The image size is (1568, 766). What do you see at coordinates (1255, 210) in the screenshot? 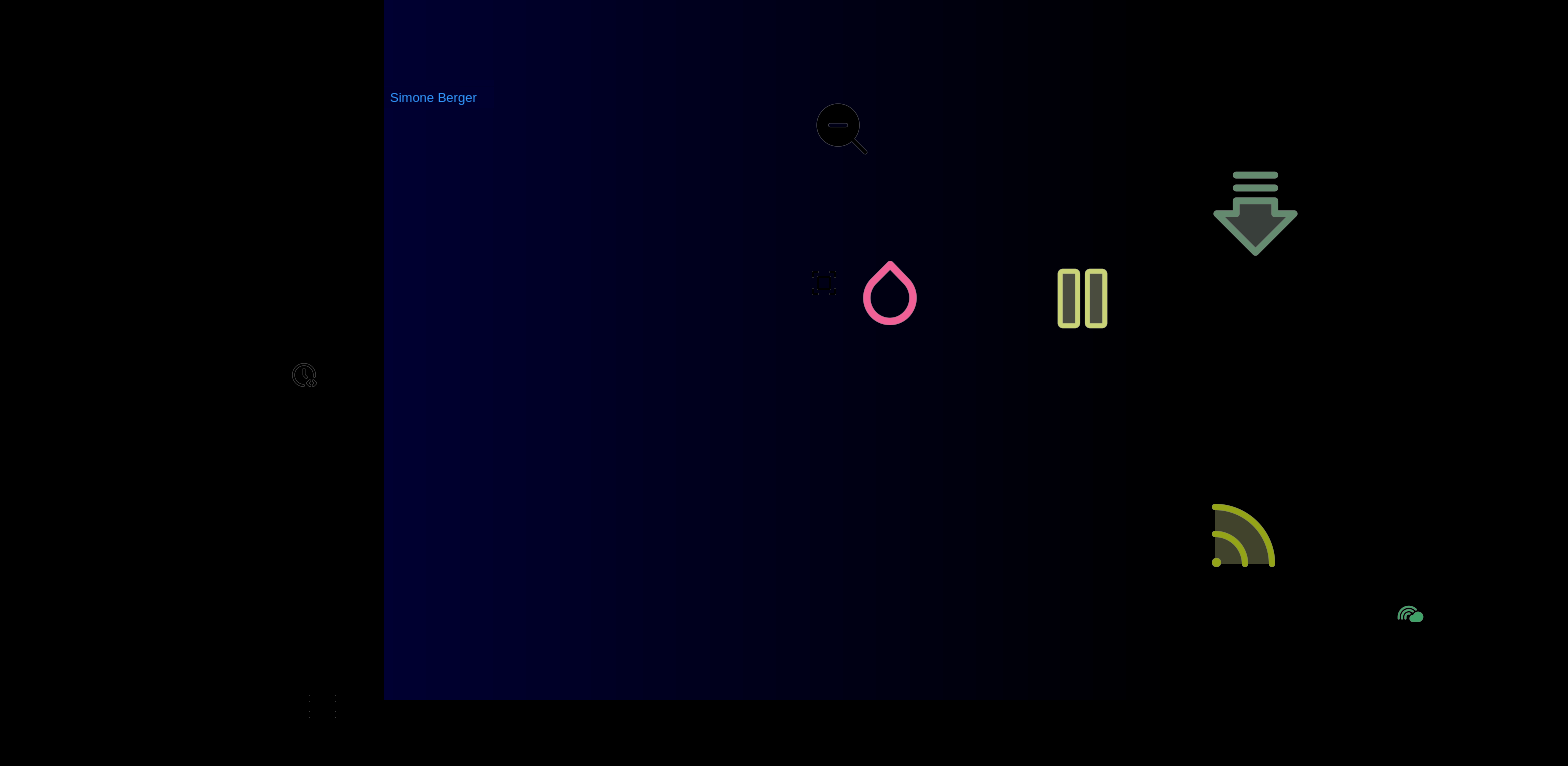
I see `download file or content` at bounding box center [1255, 210].